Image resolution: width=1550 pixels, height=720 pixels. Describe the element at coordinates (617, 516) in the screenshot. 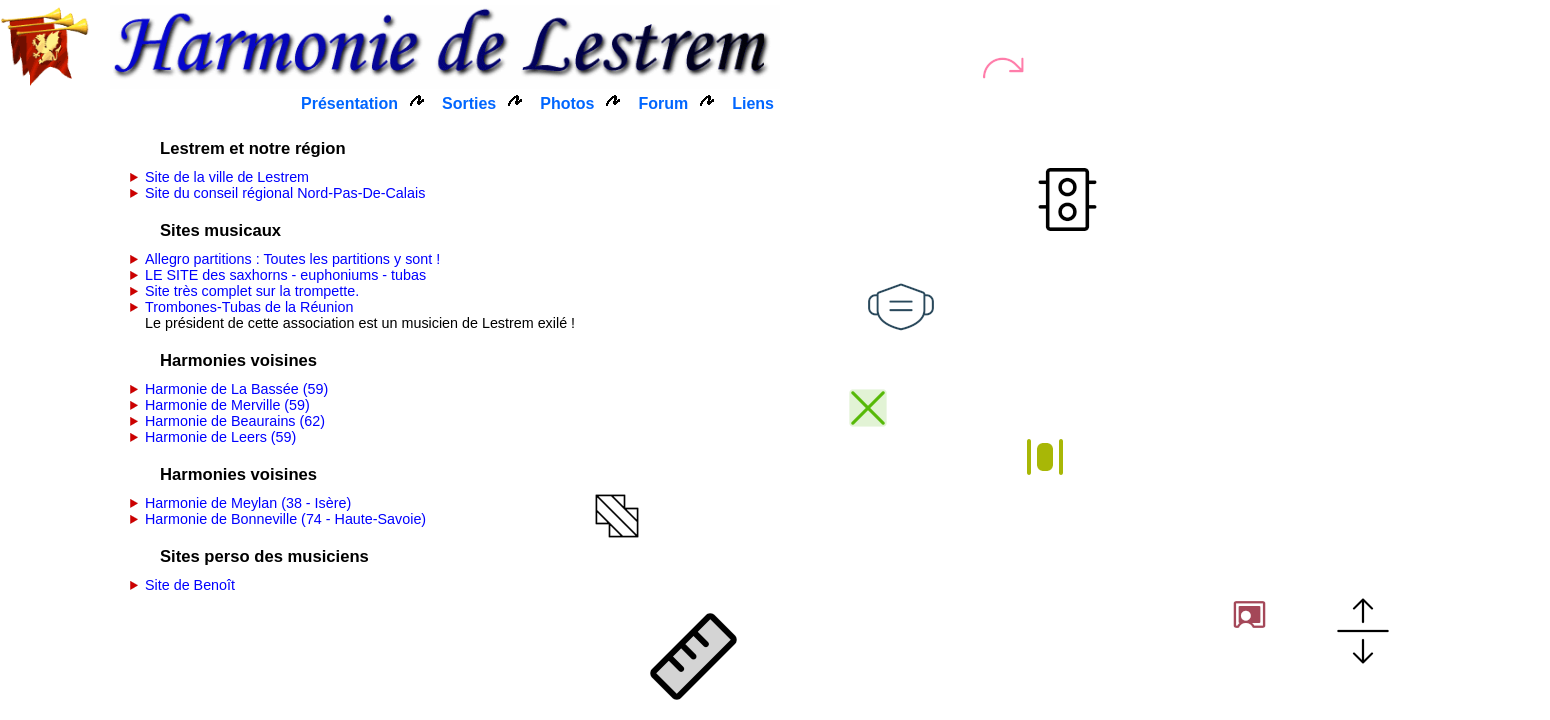

I see `unite or merge two layers` at that location.